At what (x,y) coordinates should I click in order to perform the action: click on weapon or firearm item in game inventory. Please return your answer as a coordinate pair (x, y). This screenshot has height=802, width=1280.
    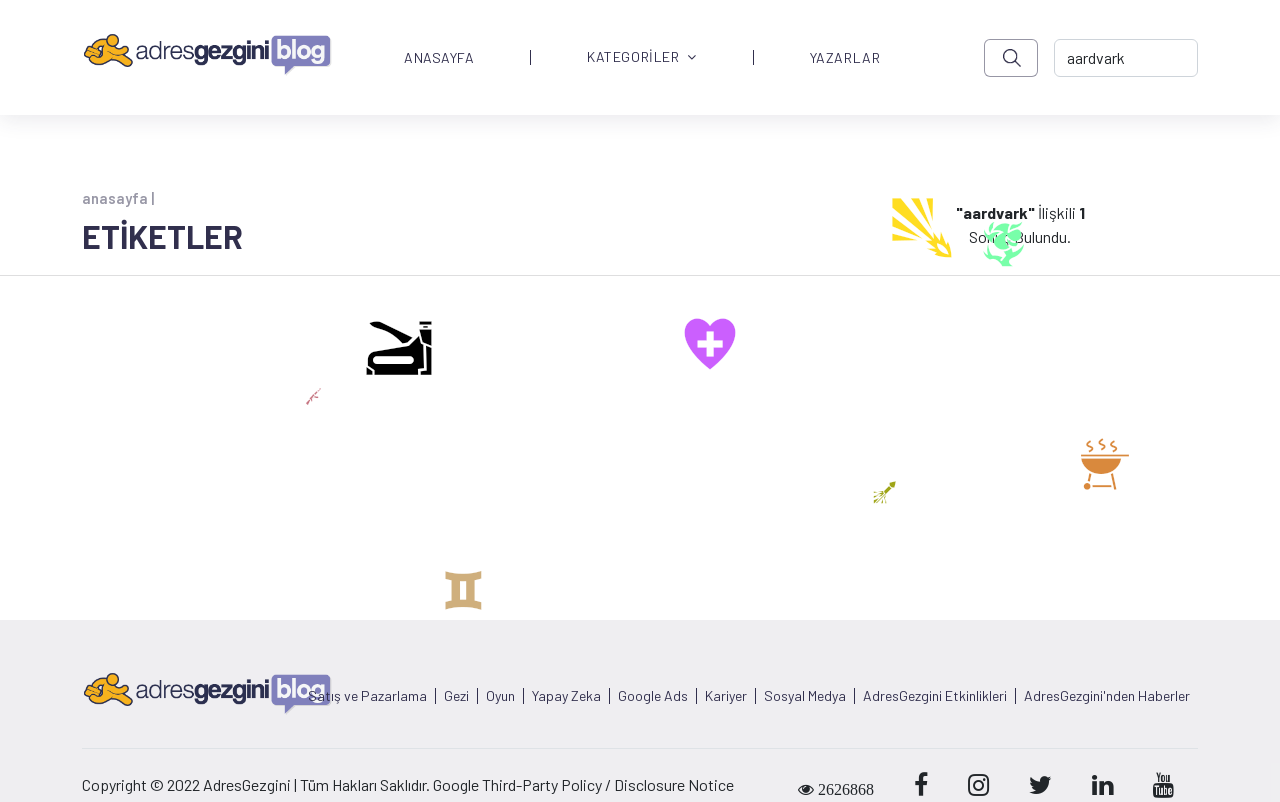
    Looking at the image, I should click on (313, 396).